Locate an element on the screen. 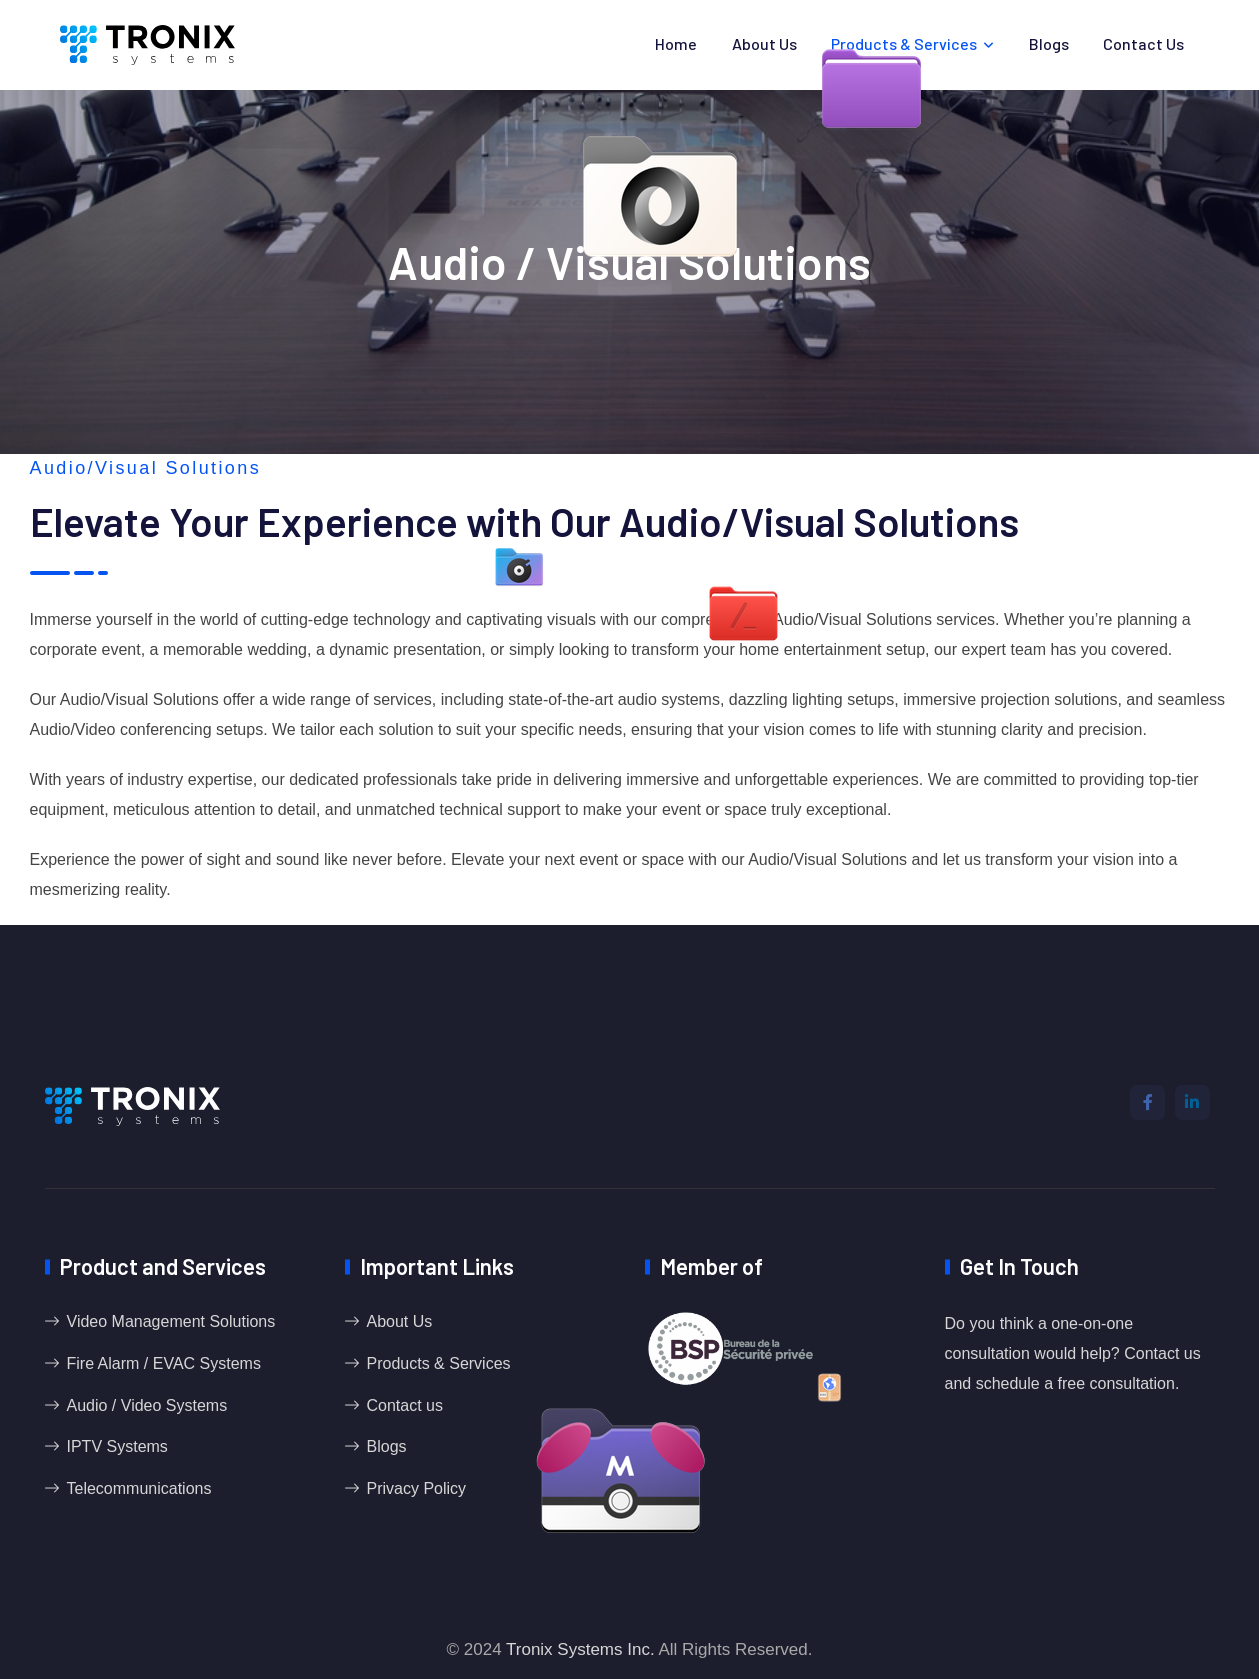  access the root directory folder is located at coordinates (743, 613).